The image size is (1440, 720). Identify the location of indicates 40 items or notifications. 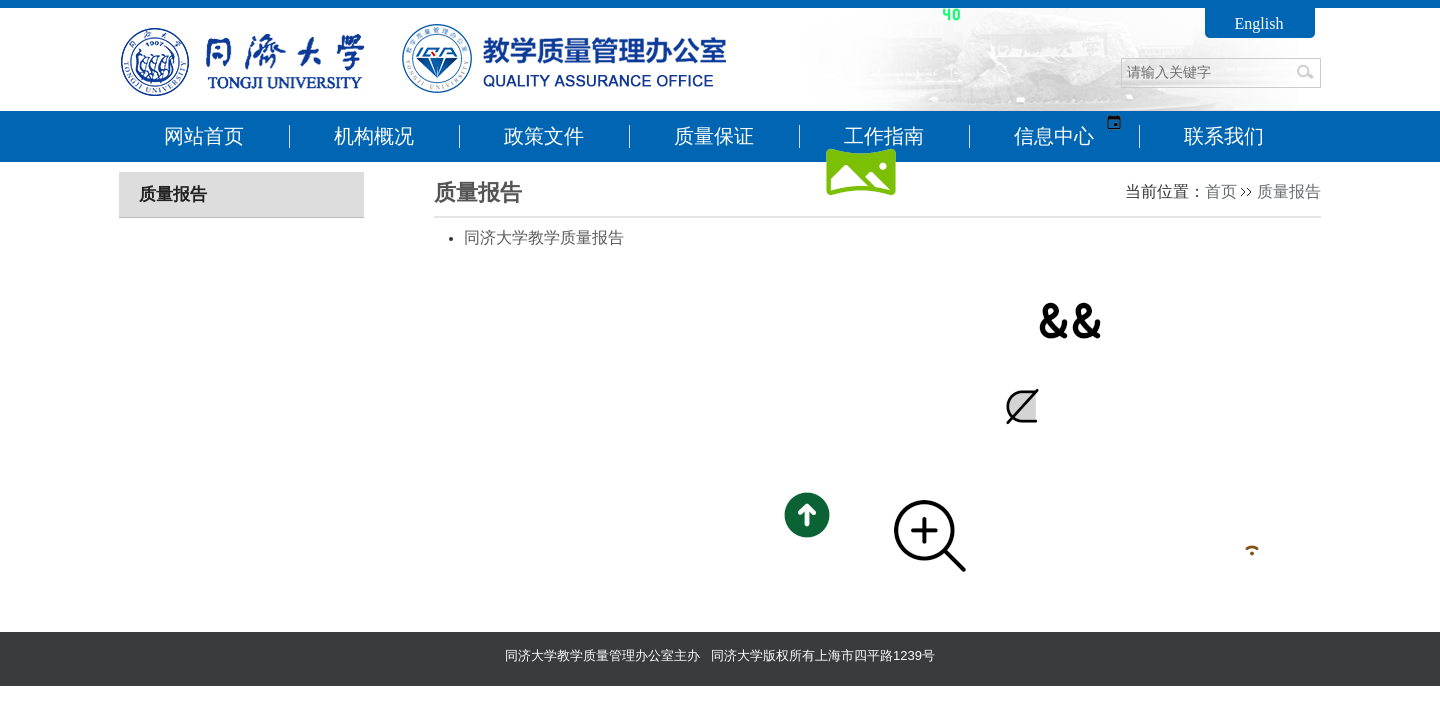
(951, 14).